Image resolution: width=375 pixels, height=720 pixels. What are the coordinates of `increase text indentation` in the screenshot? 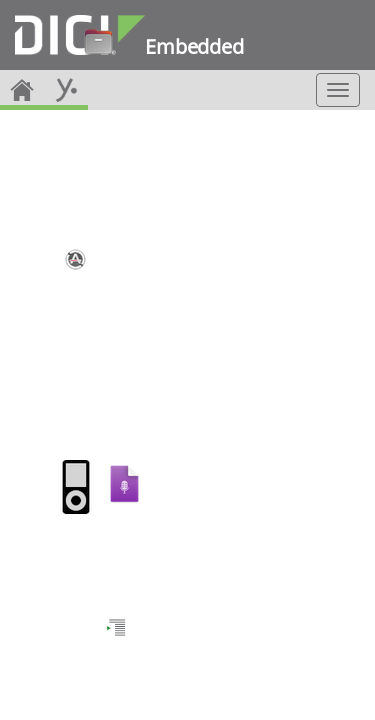 It's located at (116, 627).